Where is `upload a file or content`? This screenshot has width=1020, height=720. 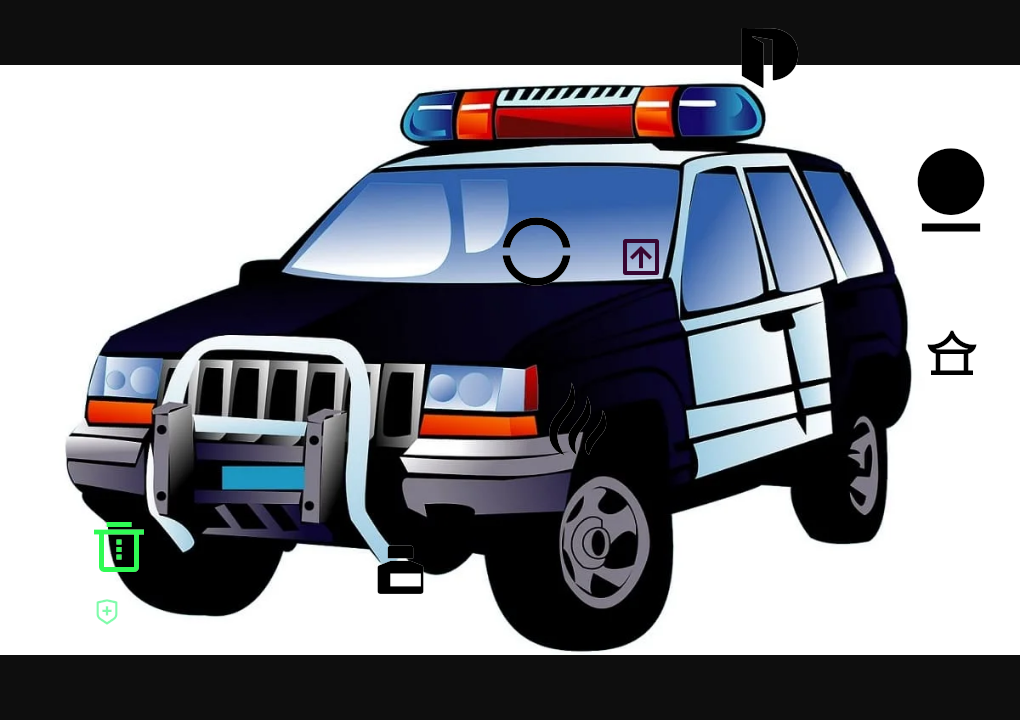 upload a file or content is located at coordinates (641, 257).